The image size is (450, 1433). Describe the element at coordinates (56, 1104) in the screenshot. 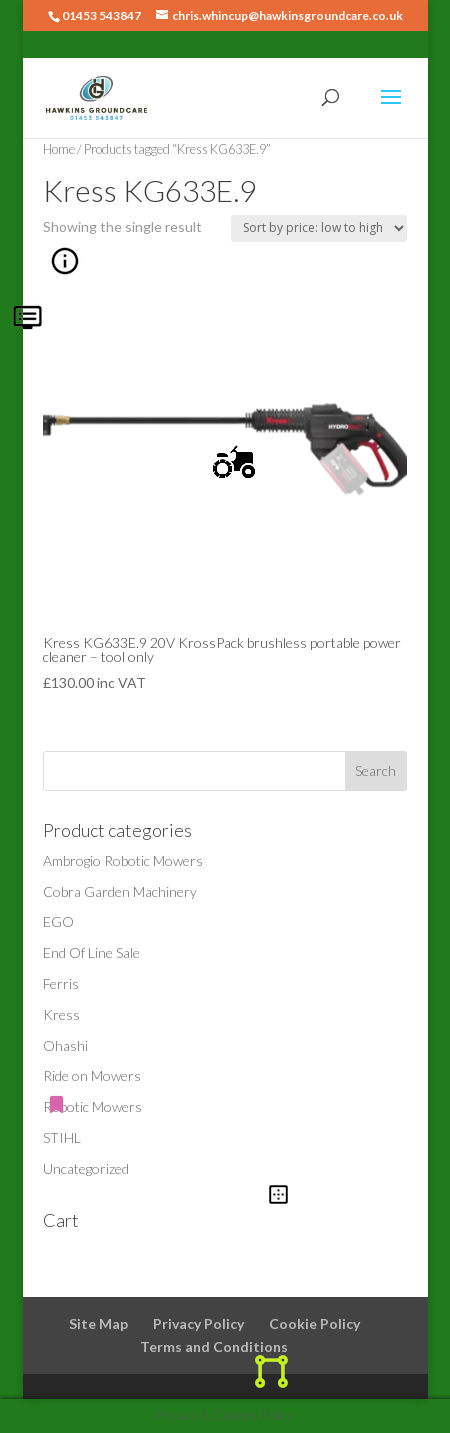

I see `save this item for later` at that location.